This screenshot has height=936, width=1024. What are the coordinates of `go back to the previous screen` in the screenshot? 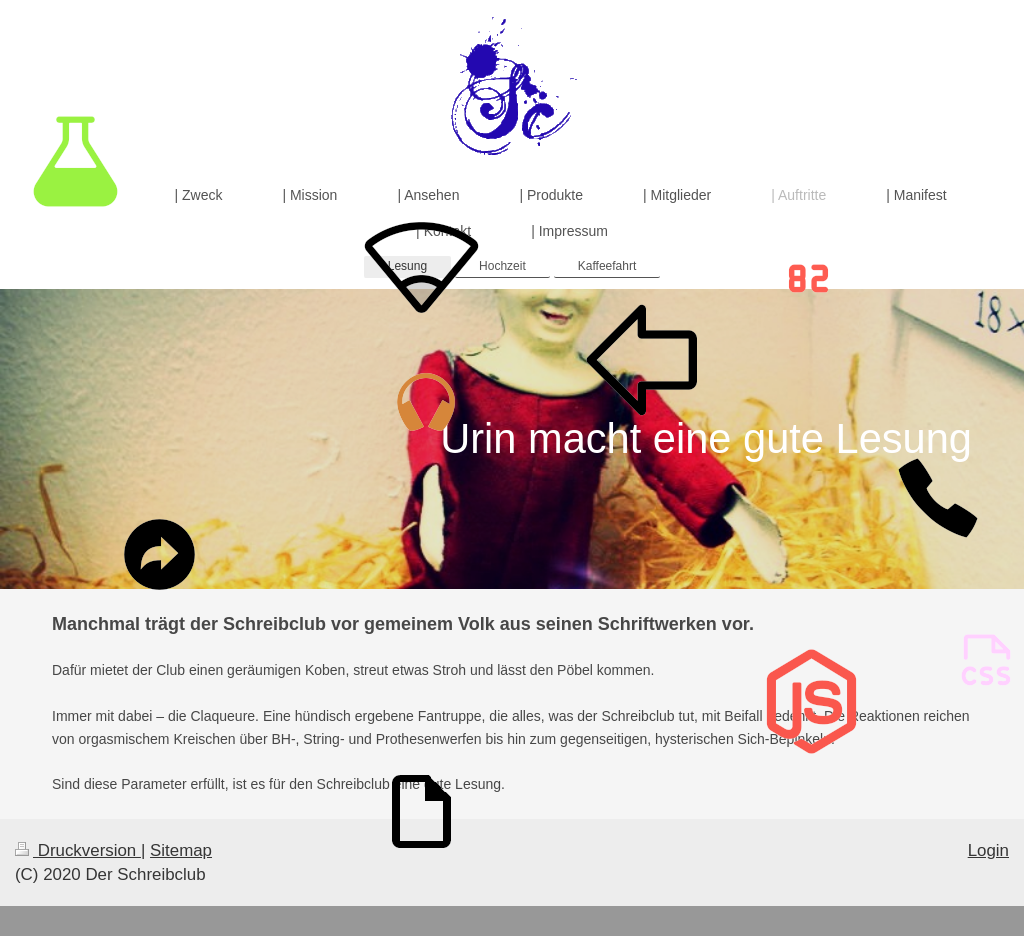 It's located at (646, 360).